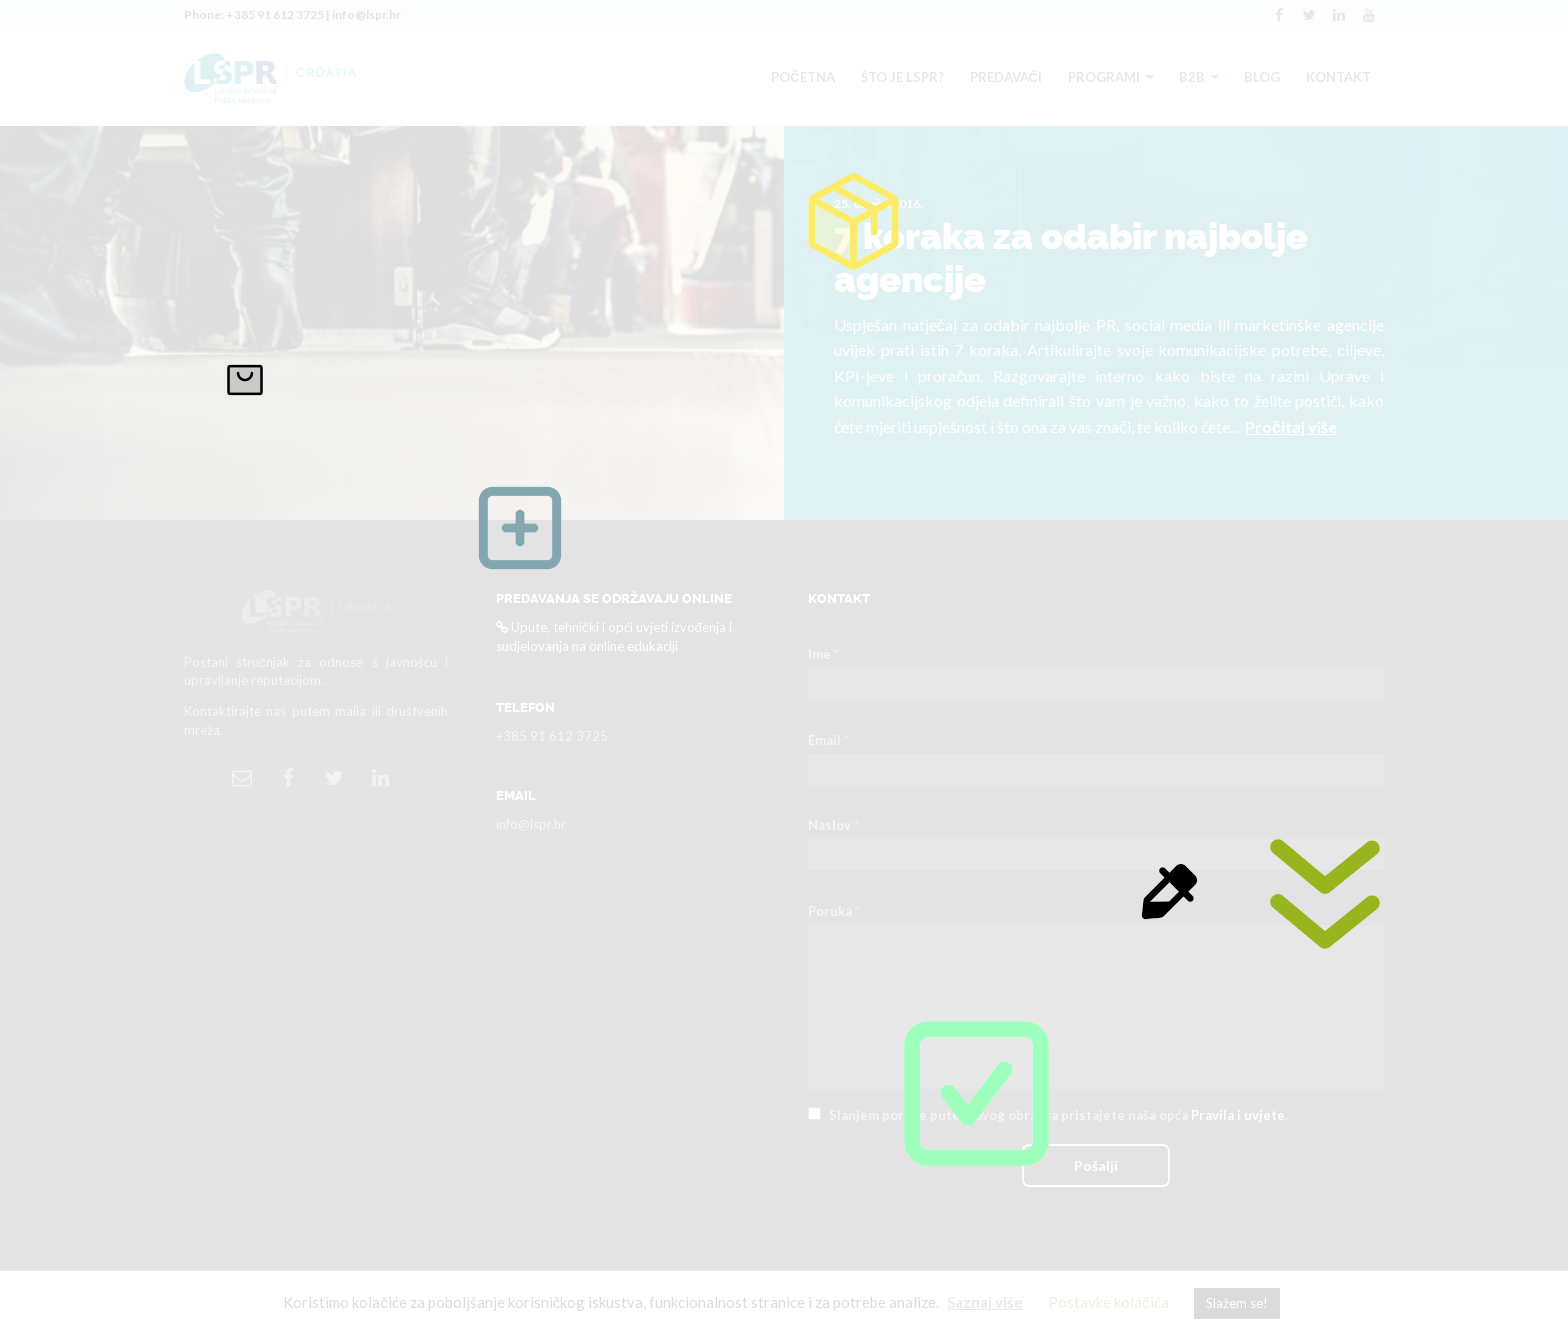 The height and width of the screenshot is (1336, 1568). Describe the element at coordinates (245, 380) in the screenshot. I see `view your shopping bag` at that location.